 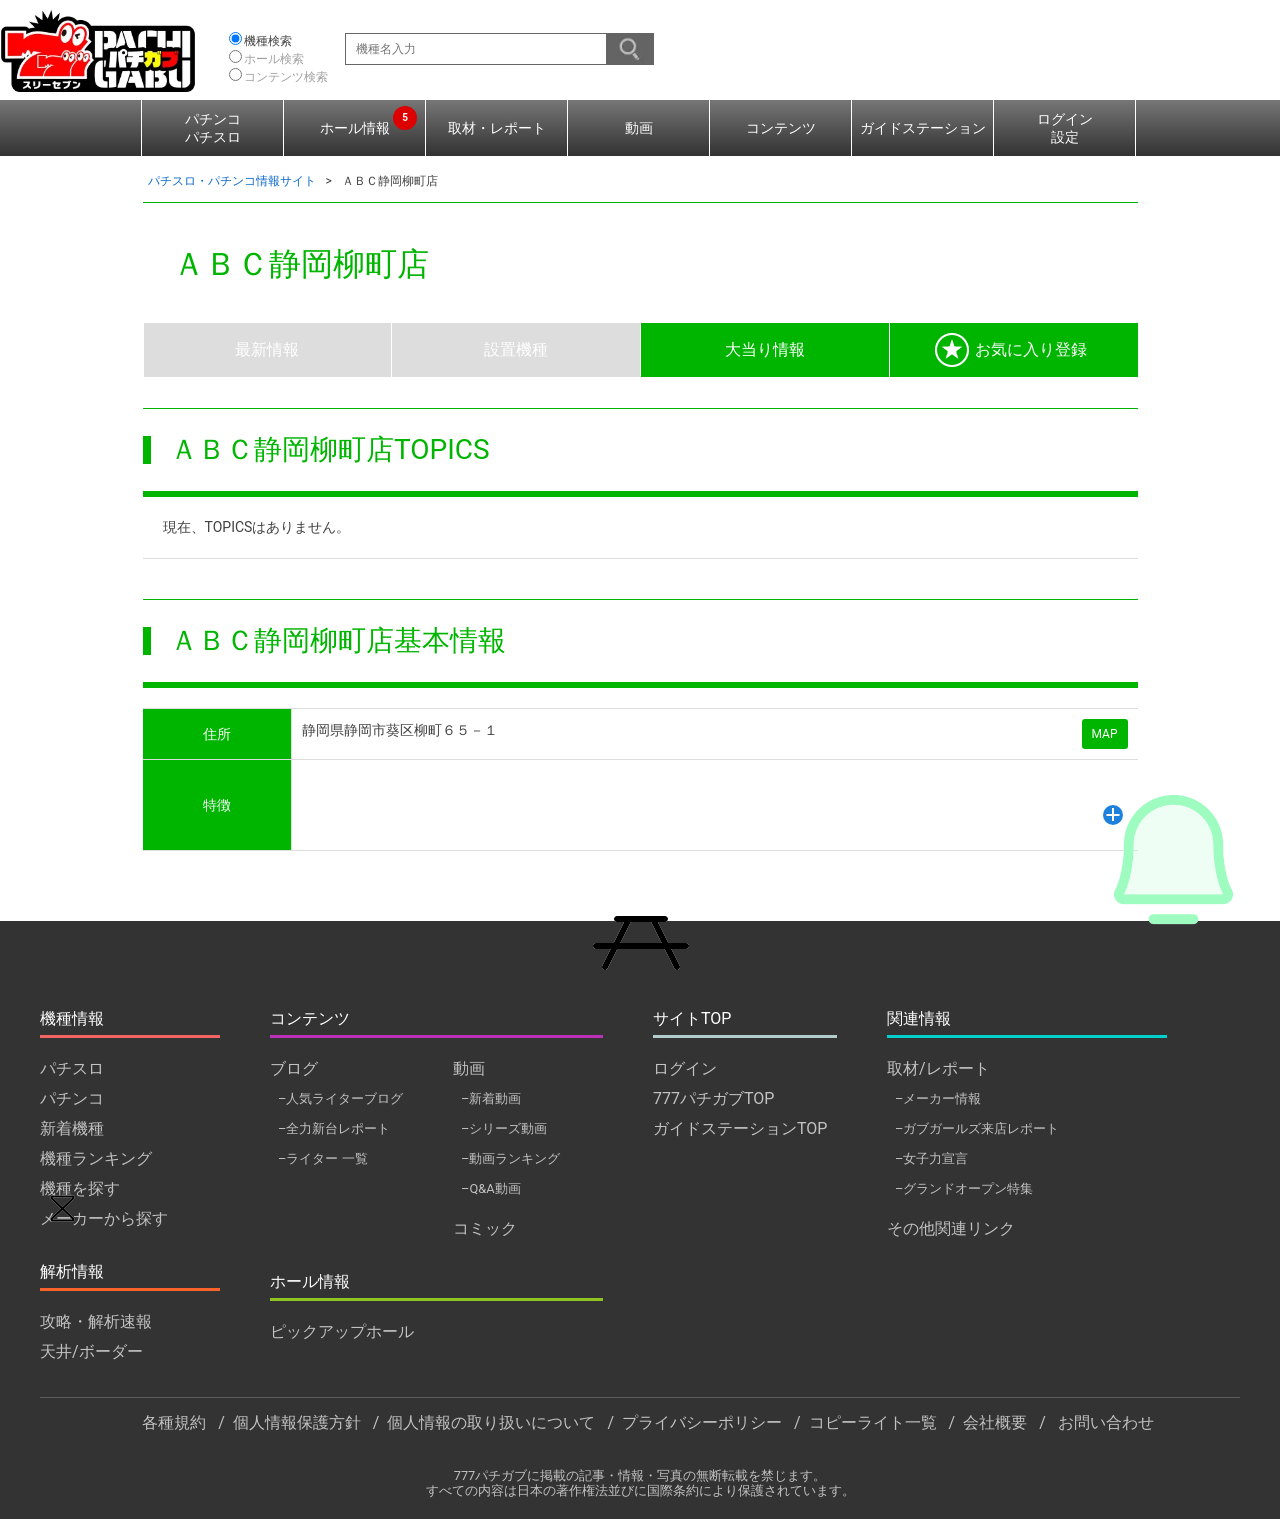 I want to click on view notifications, so click(x=1173, y=859).